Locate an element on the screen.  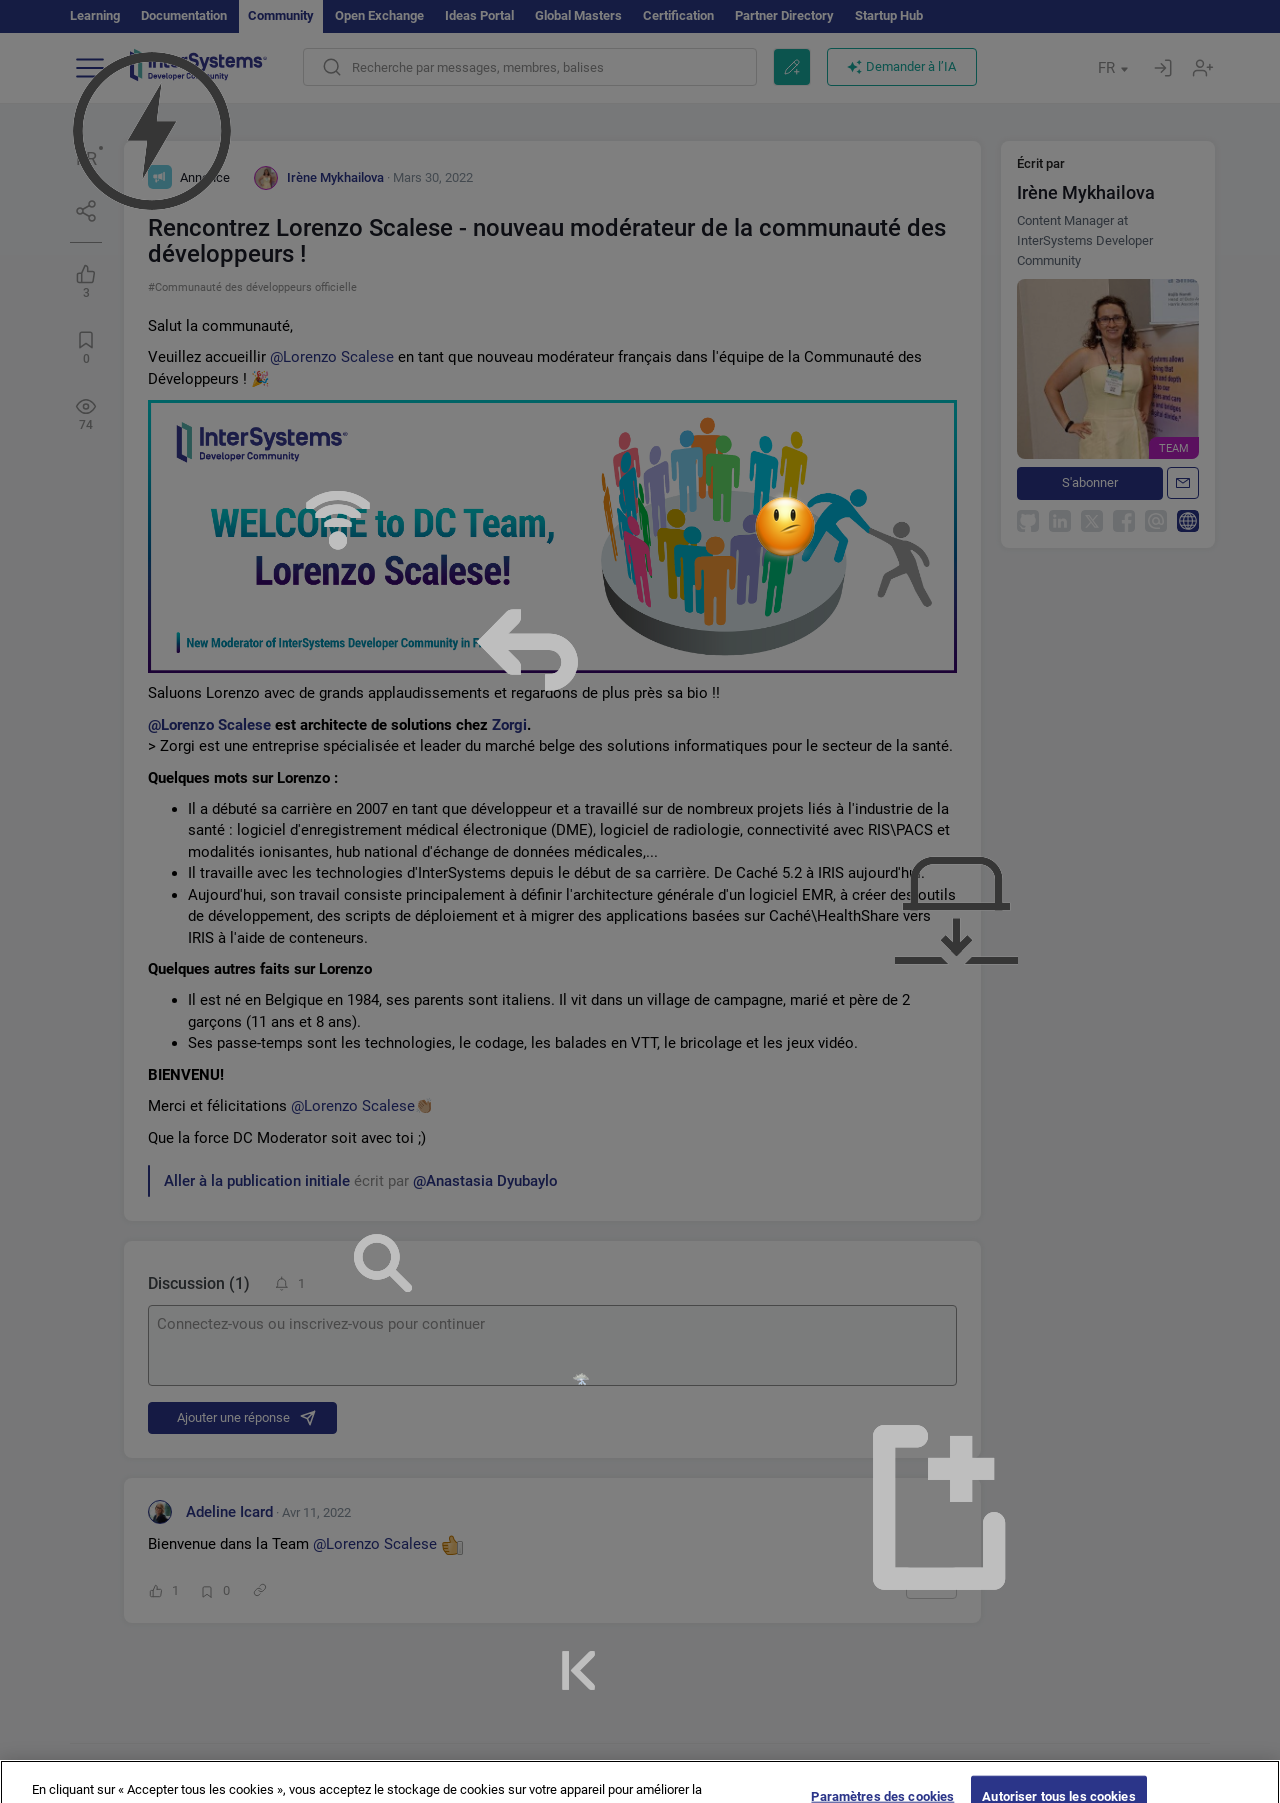
indicates uncertainty or hesitation about an action is located at coordinates (785, 529).